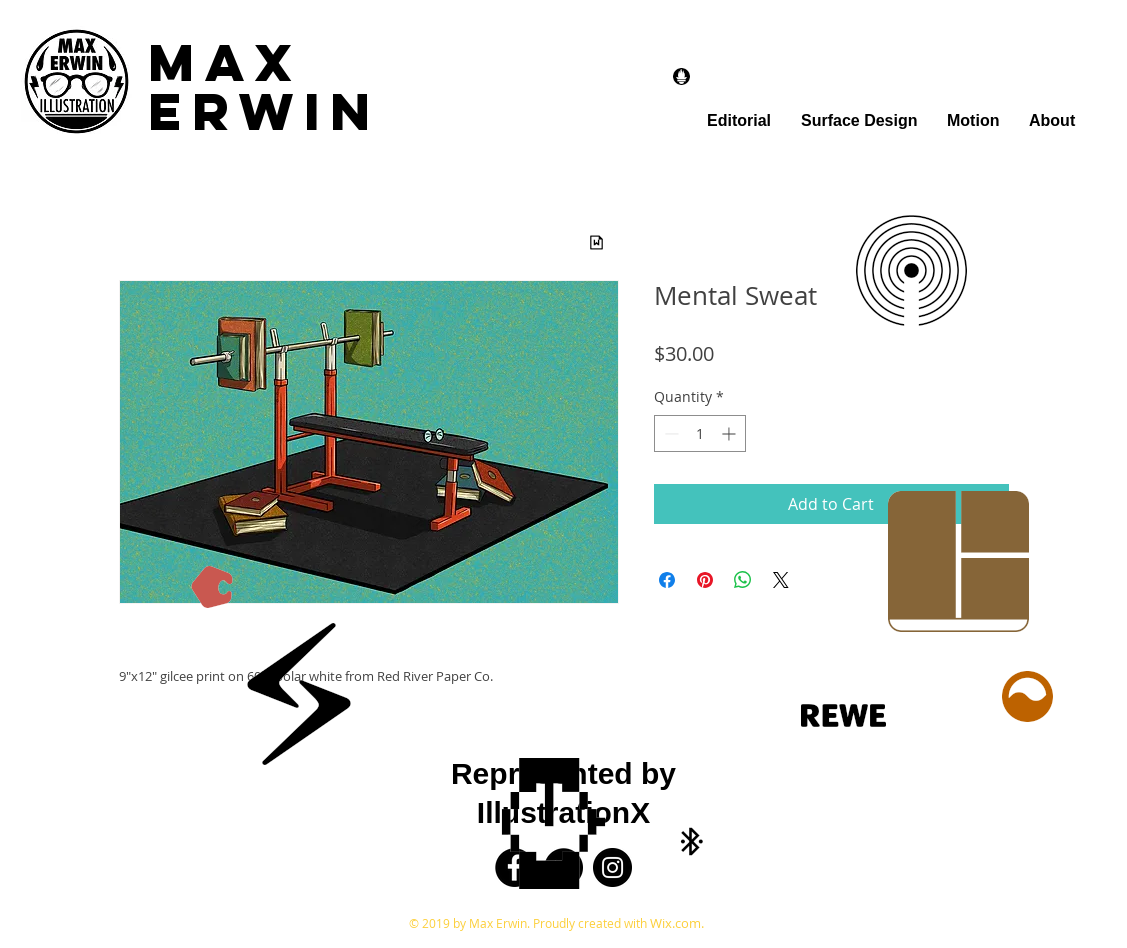  I want to click on prometheus monitoring system logo, so click(681, 76).